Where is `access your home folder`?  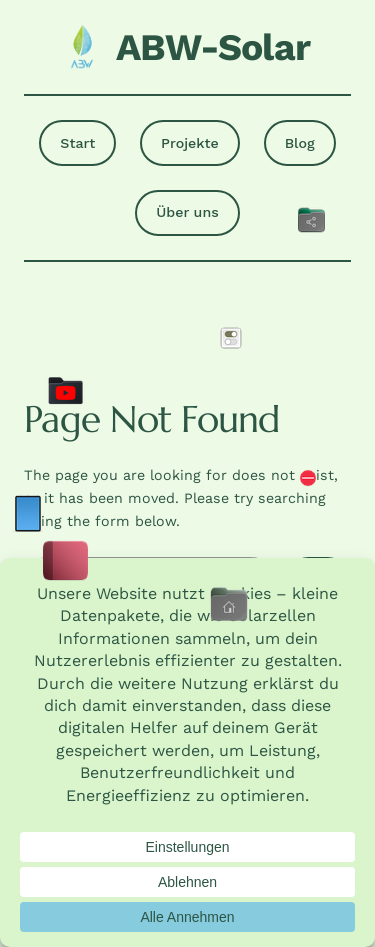 access your home folder is located at coordinates (229, 604).